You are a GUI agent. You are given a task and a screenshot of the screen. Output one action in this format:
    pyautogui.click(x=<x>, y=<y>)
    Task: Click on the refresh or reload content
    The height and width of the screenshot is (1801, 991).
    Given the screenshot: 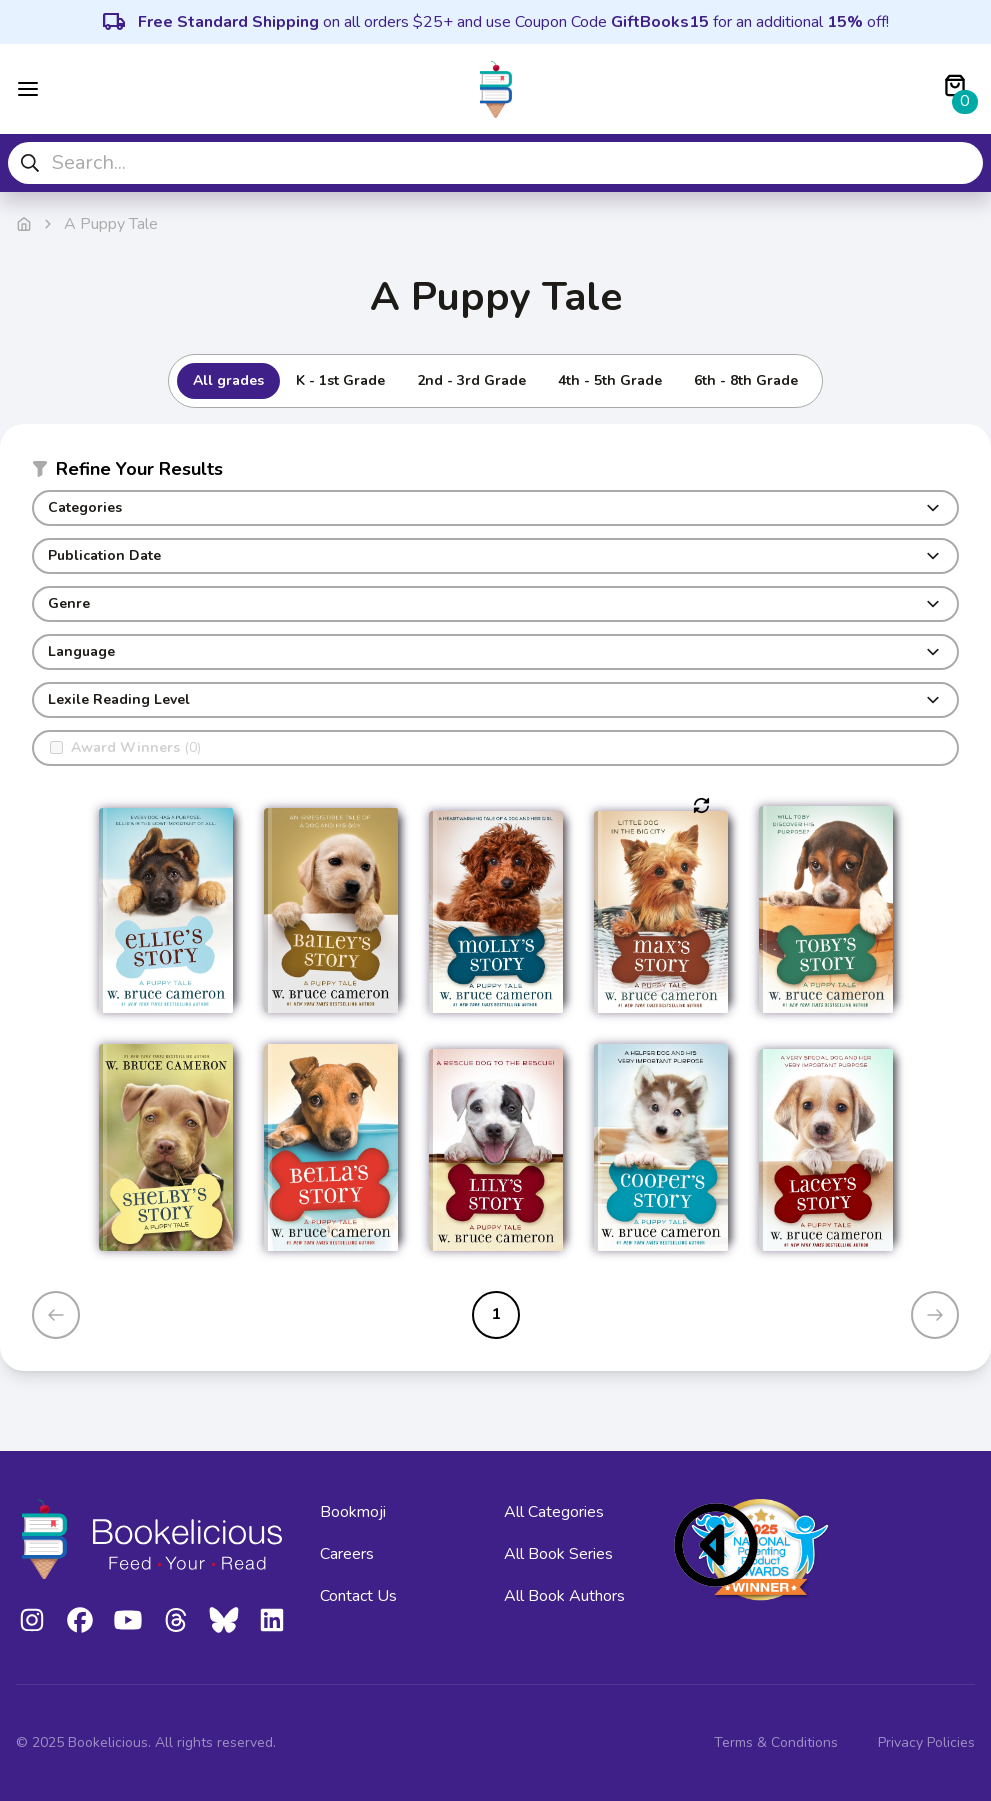 What is the action you would take?
    pyautogui.click(x=701, y=805)
    